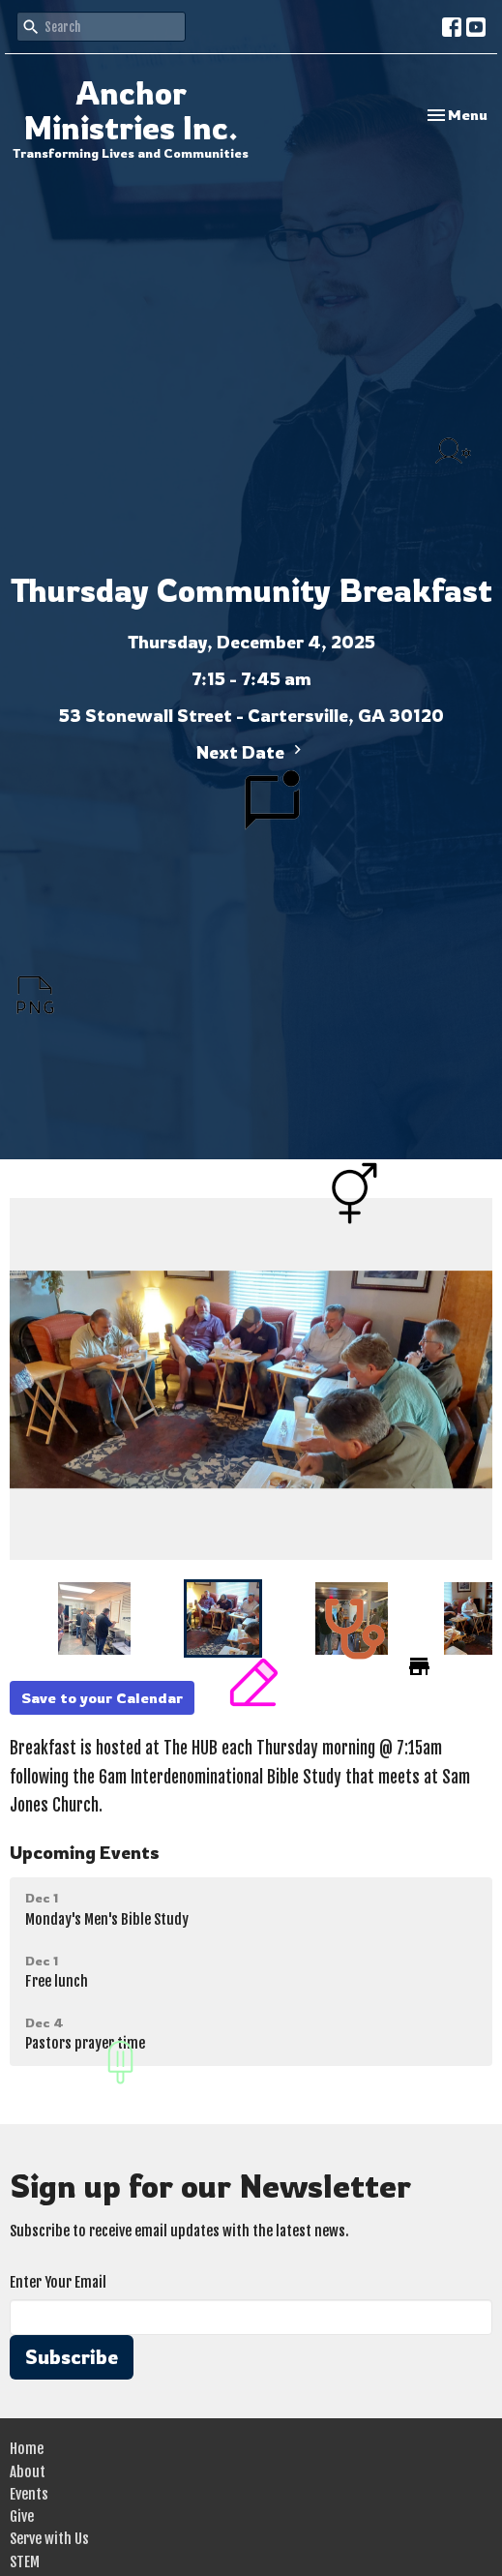 Image resolution: width=502 pixels, height=2576 pixels. I want to click on edit text or content, so click(252, 1683).